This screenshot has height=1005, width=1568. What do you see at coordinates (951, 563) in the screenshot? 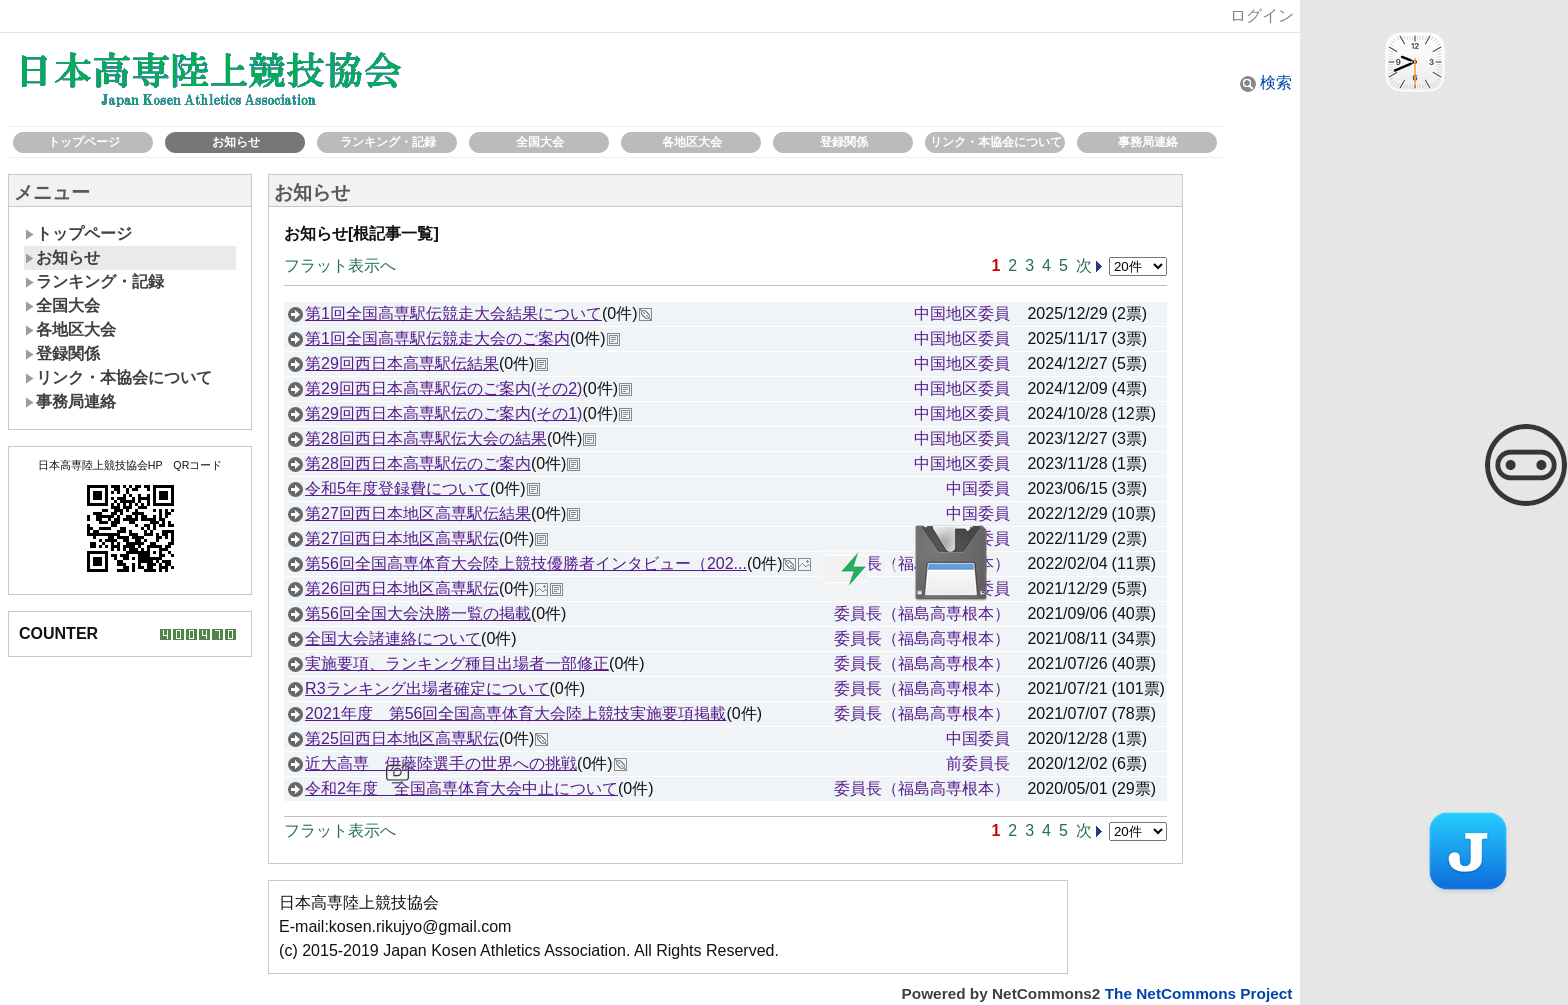
I see `access superdisk or floppy drive storage` at bounding box center [951, 563].